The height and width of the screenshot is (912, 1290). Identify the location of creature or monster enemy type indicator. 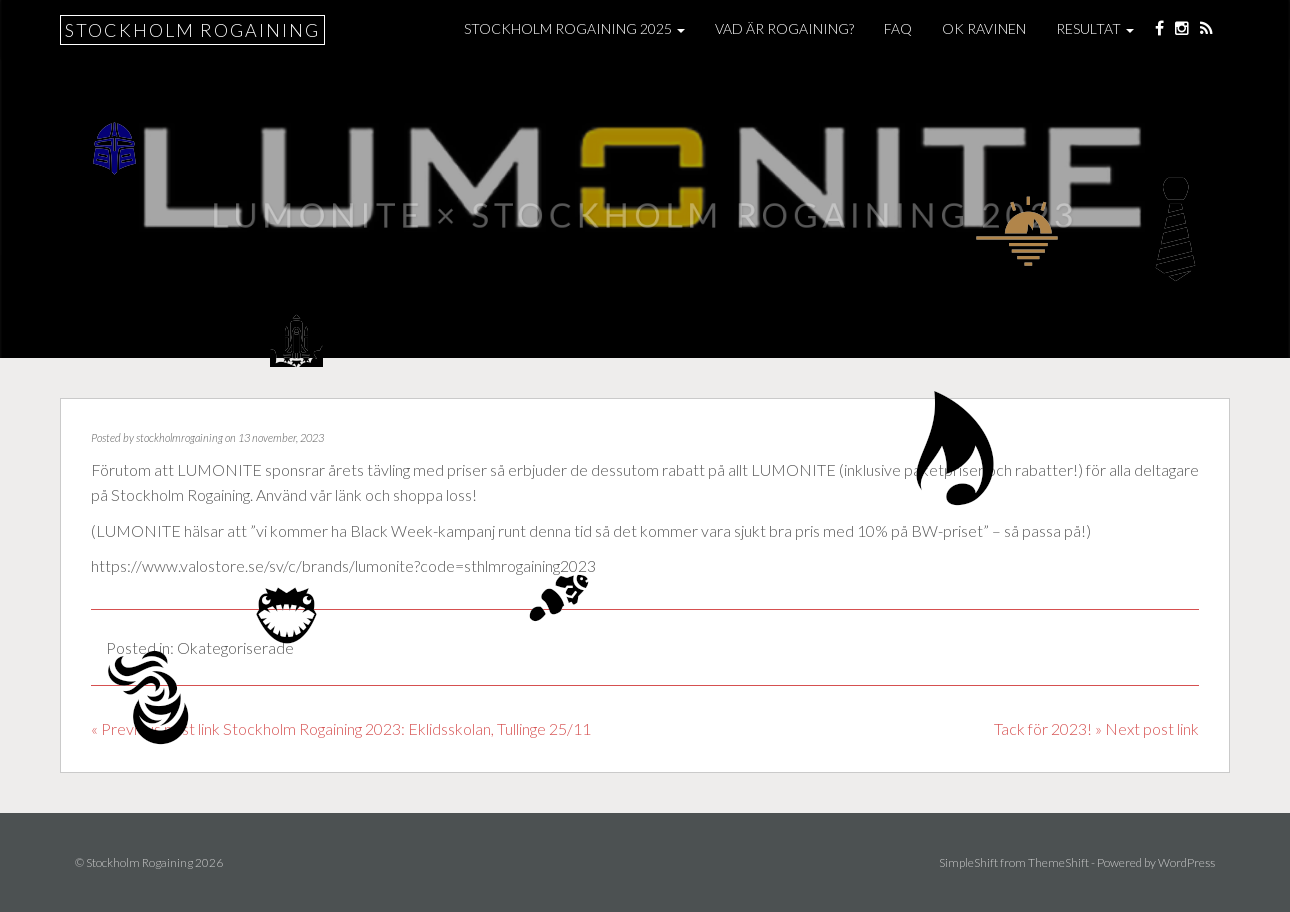
(286, 614).